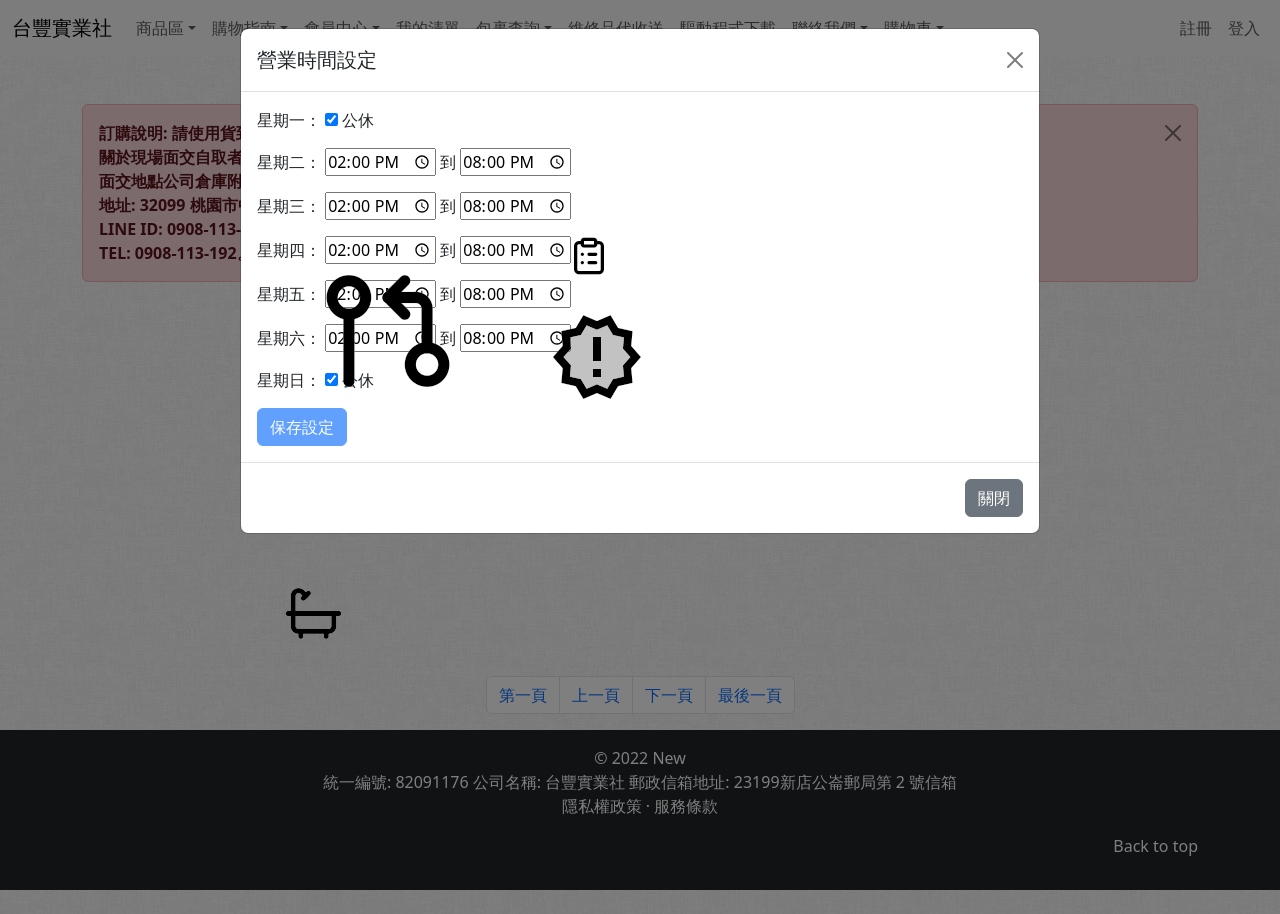 This screenshot has height=914, width=1280. What do you see at coordinates (388, 331) in the screenshot?
I see `create a new pull request` at bounding box center [388, 331].